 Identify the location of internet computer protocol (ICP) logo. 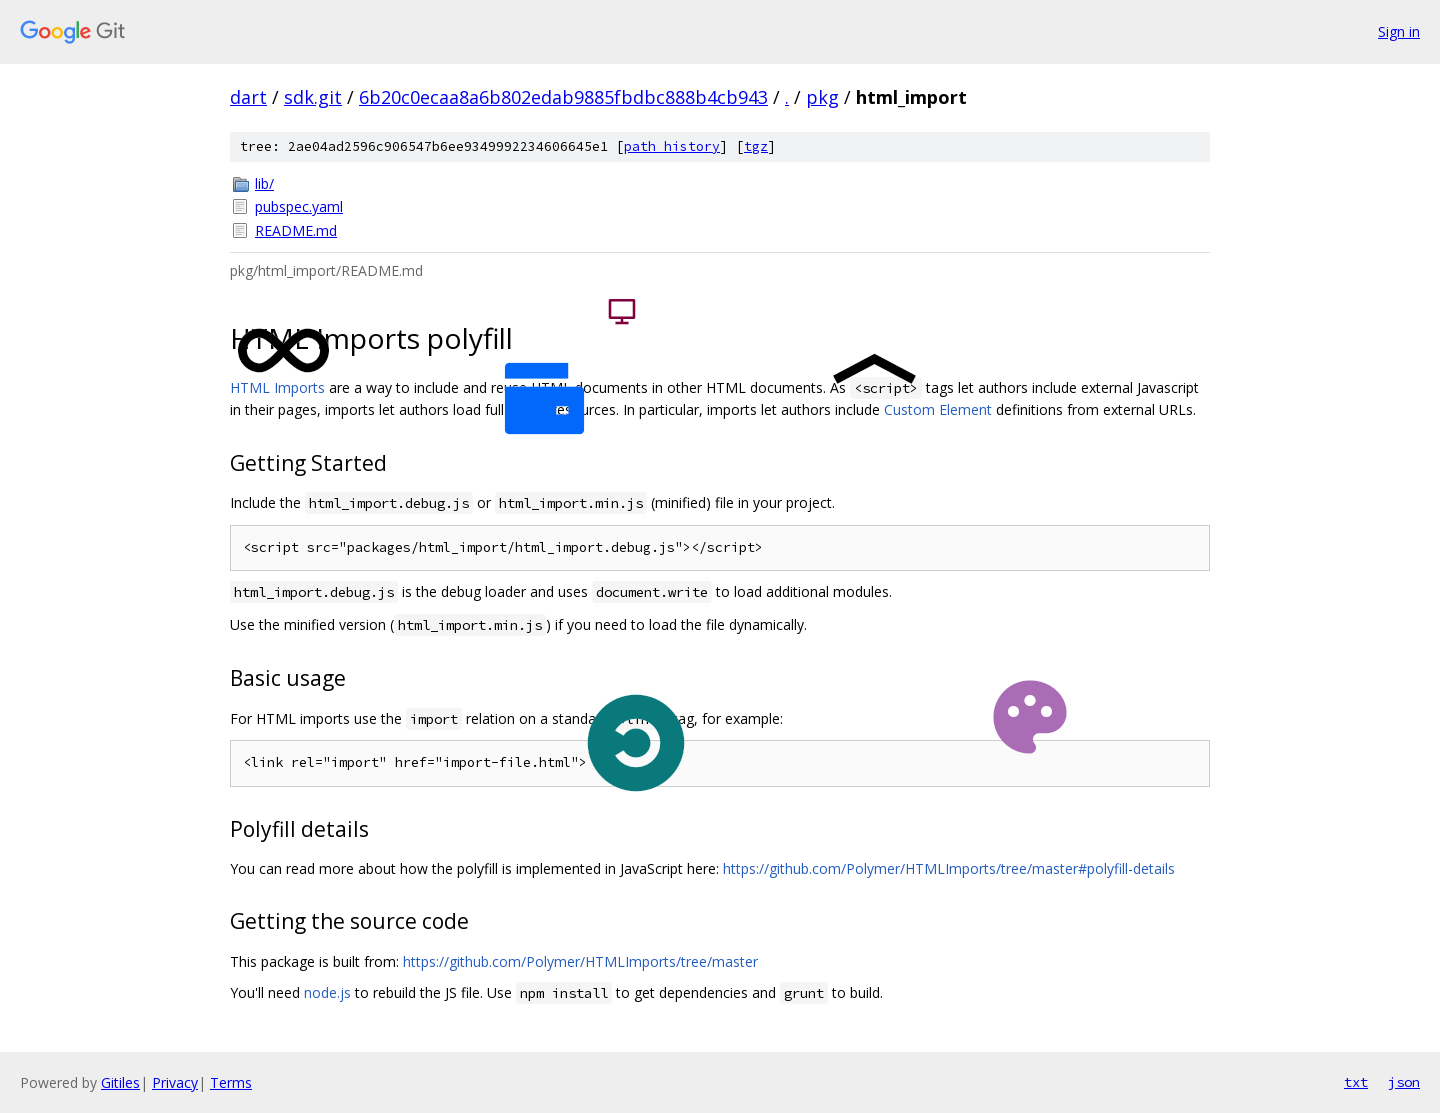
(283, 350).